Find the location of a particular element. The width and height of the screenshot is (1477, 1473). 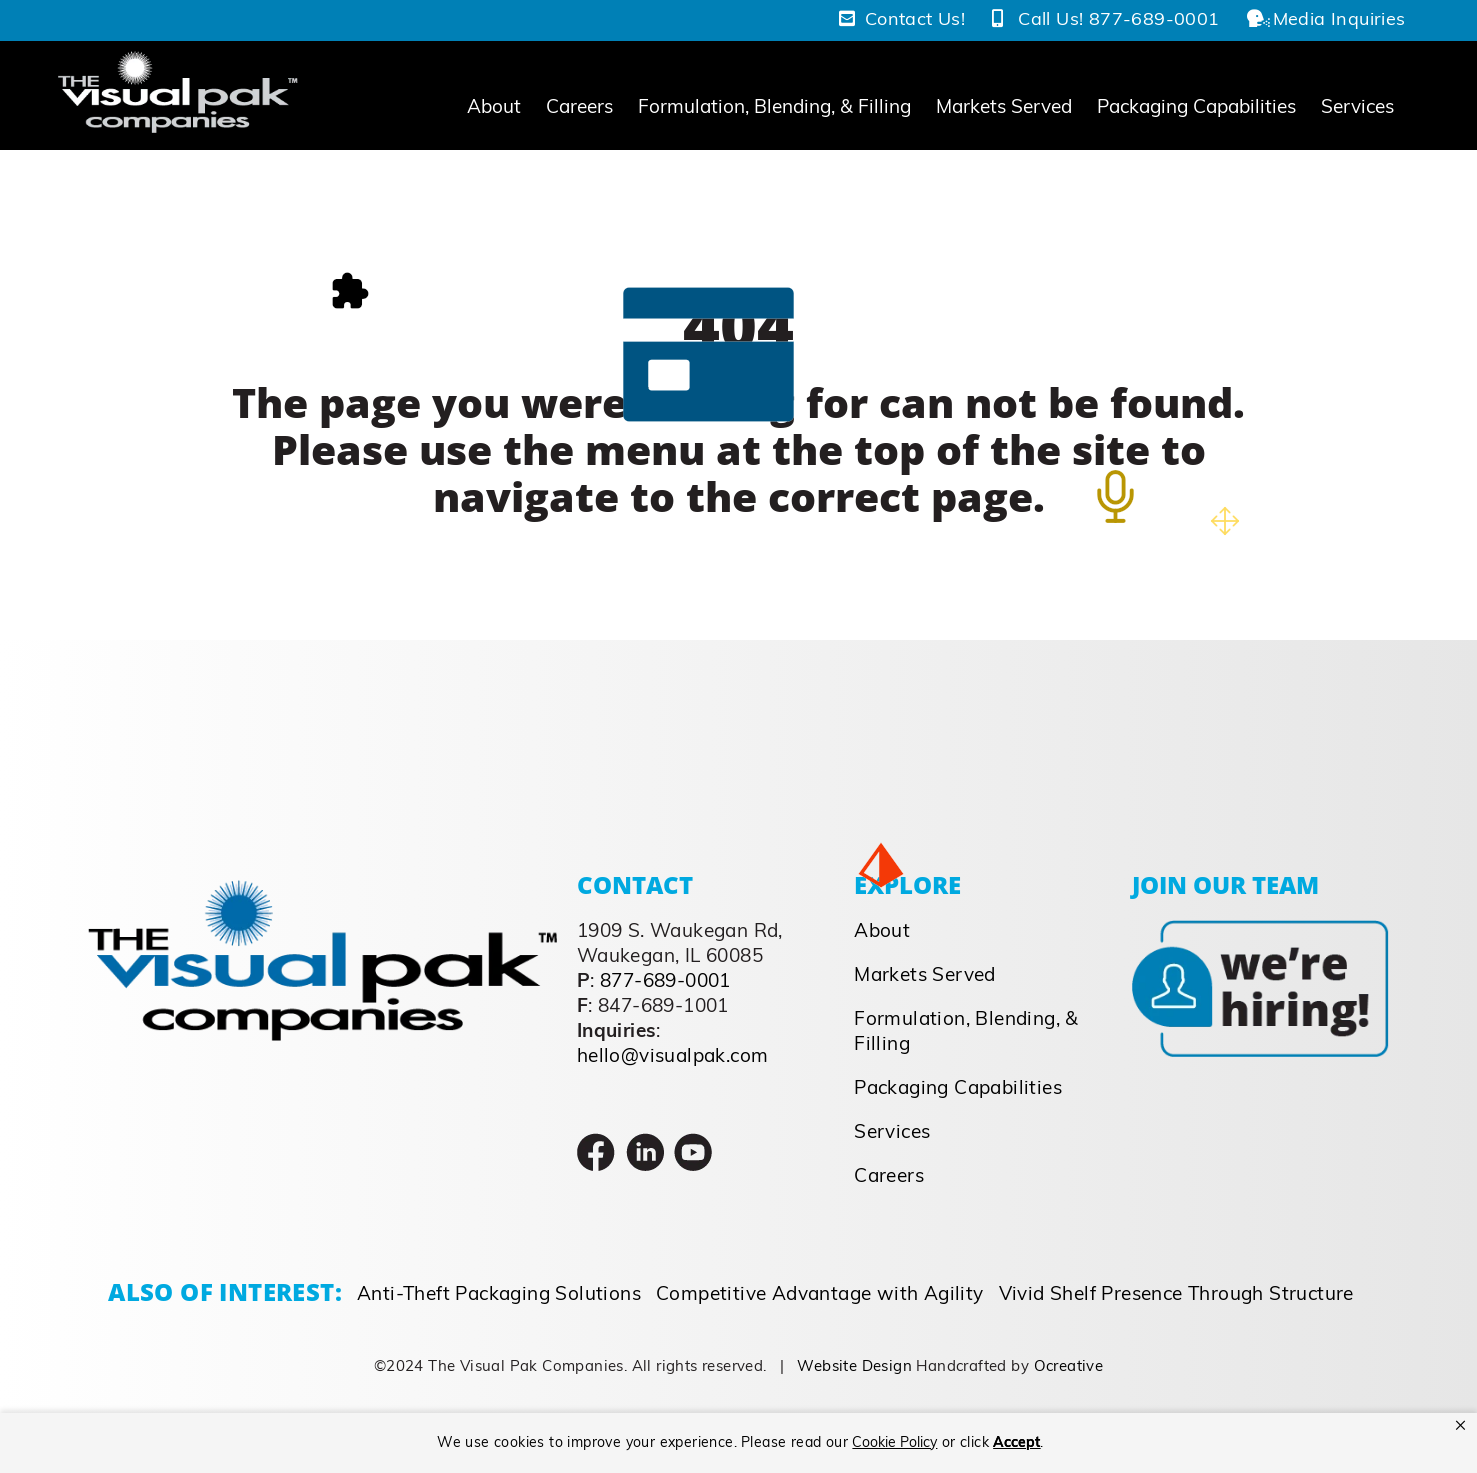

move or reposition an element is located at coordinates (1225, 521).